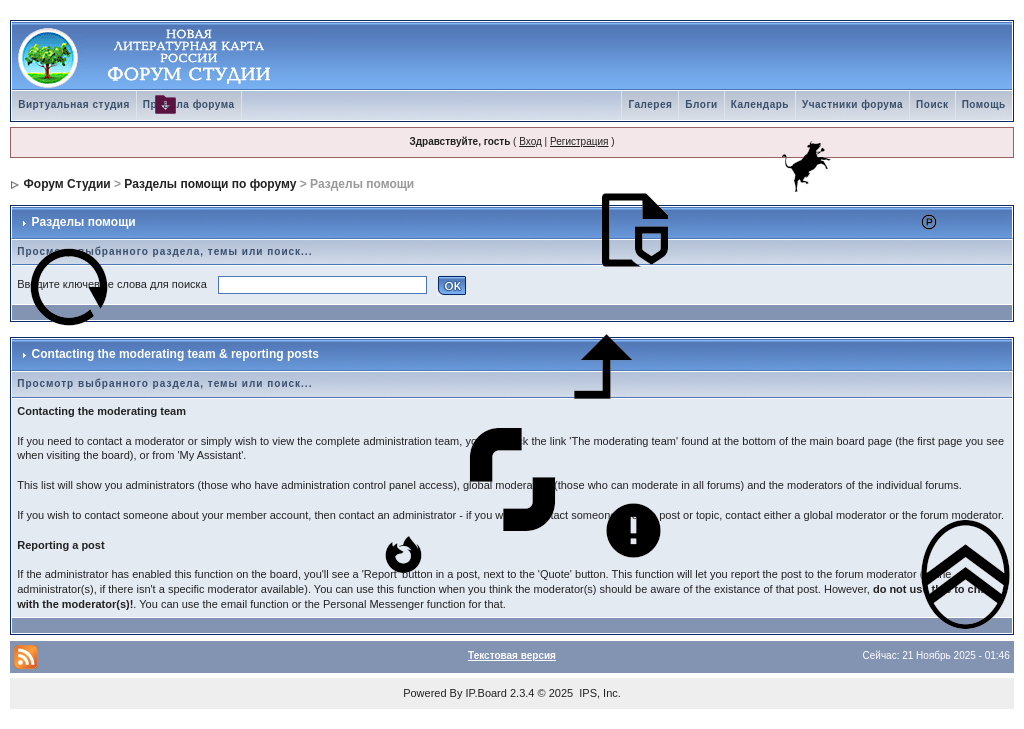  I want to click on download a folder or its contents, so click(165, 104).